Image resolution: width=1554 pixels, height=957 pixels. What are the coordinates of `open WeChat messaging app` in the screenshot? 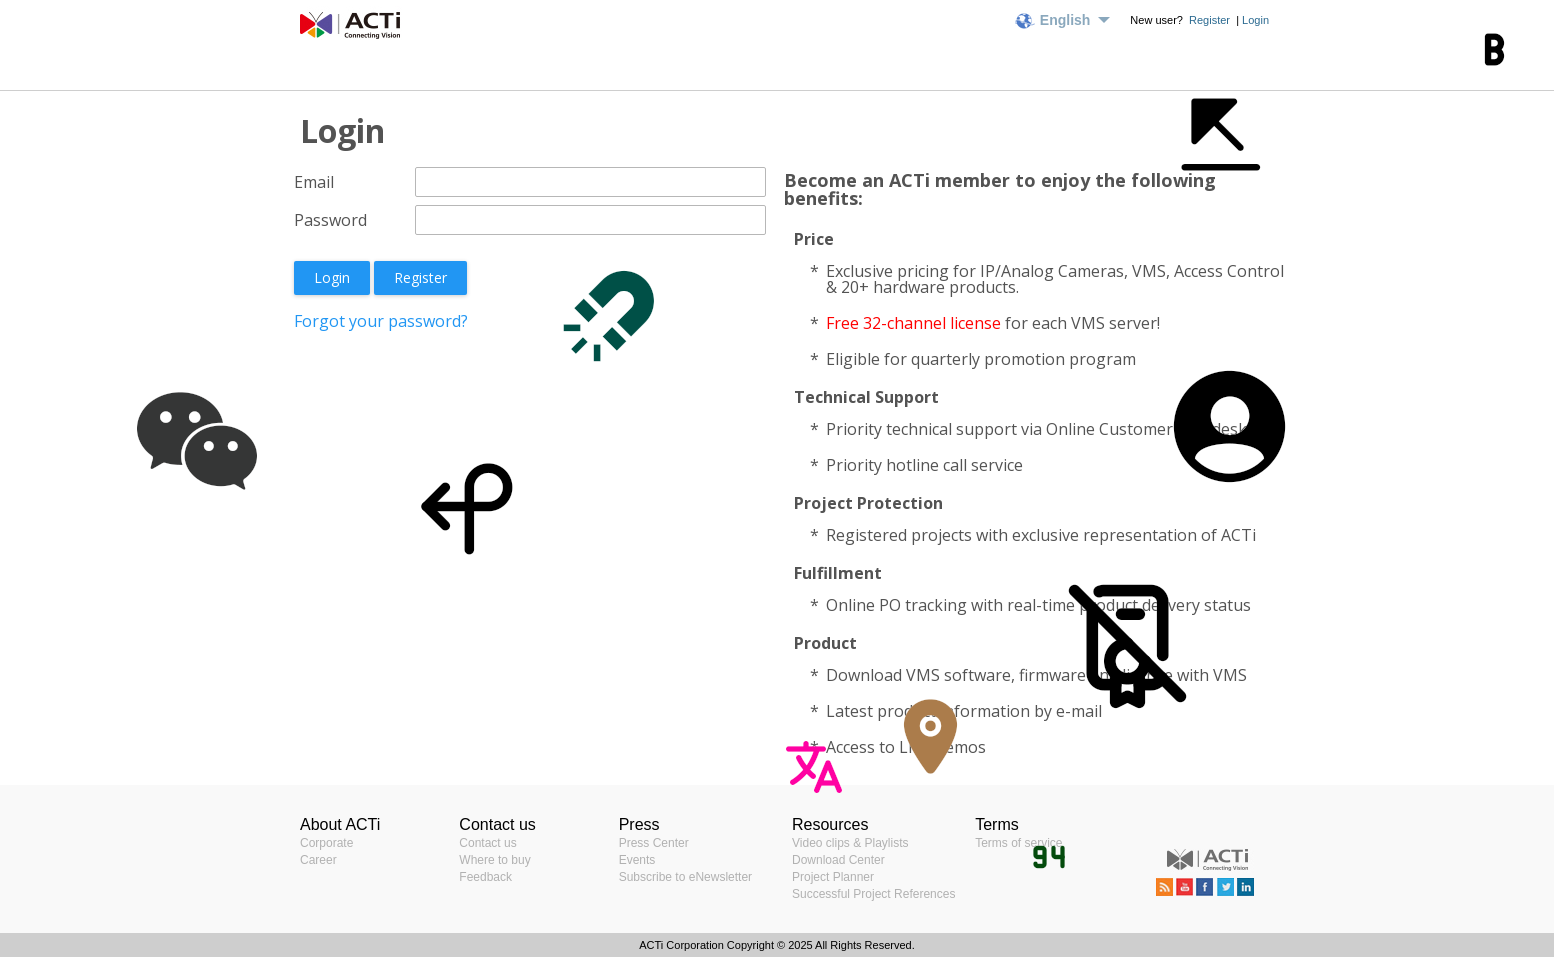 It's located at (197, 441).